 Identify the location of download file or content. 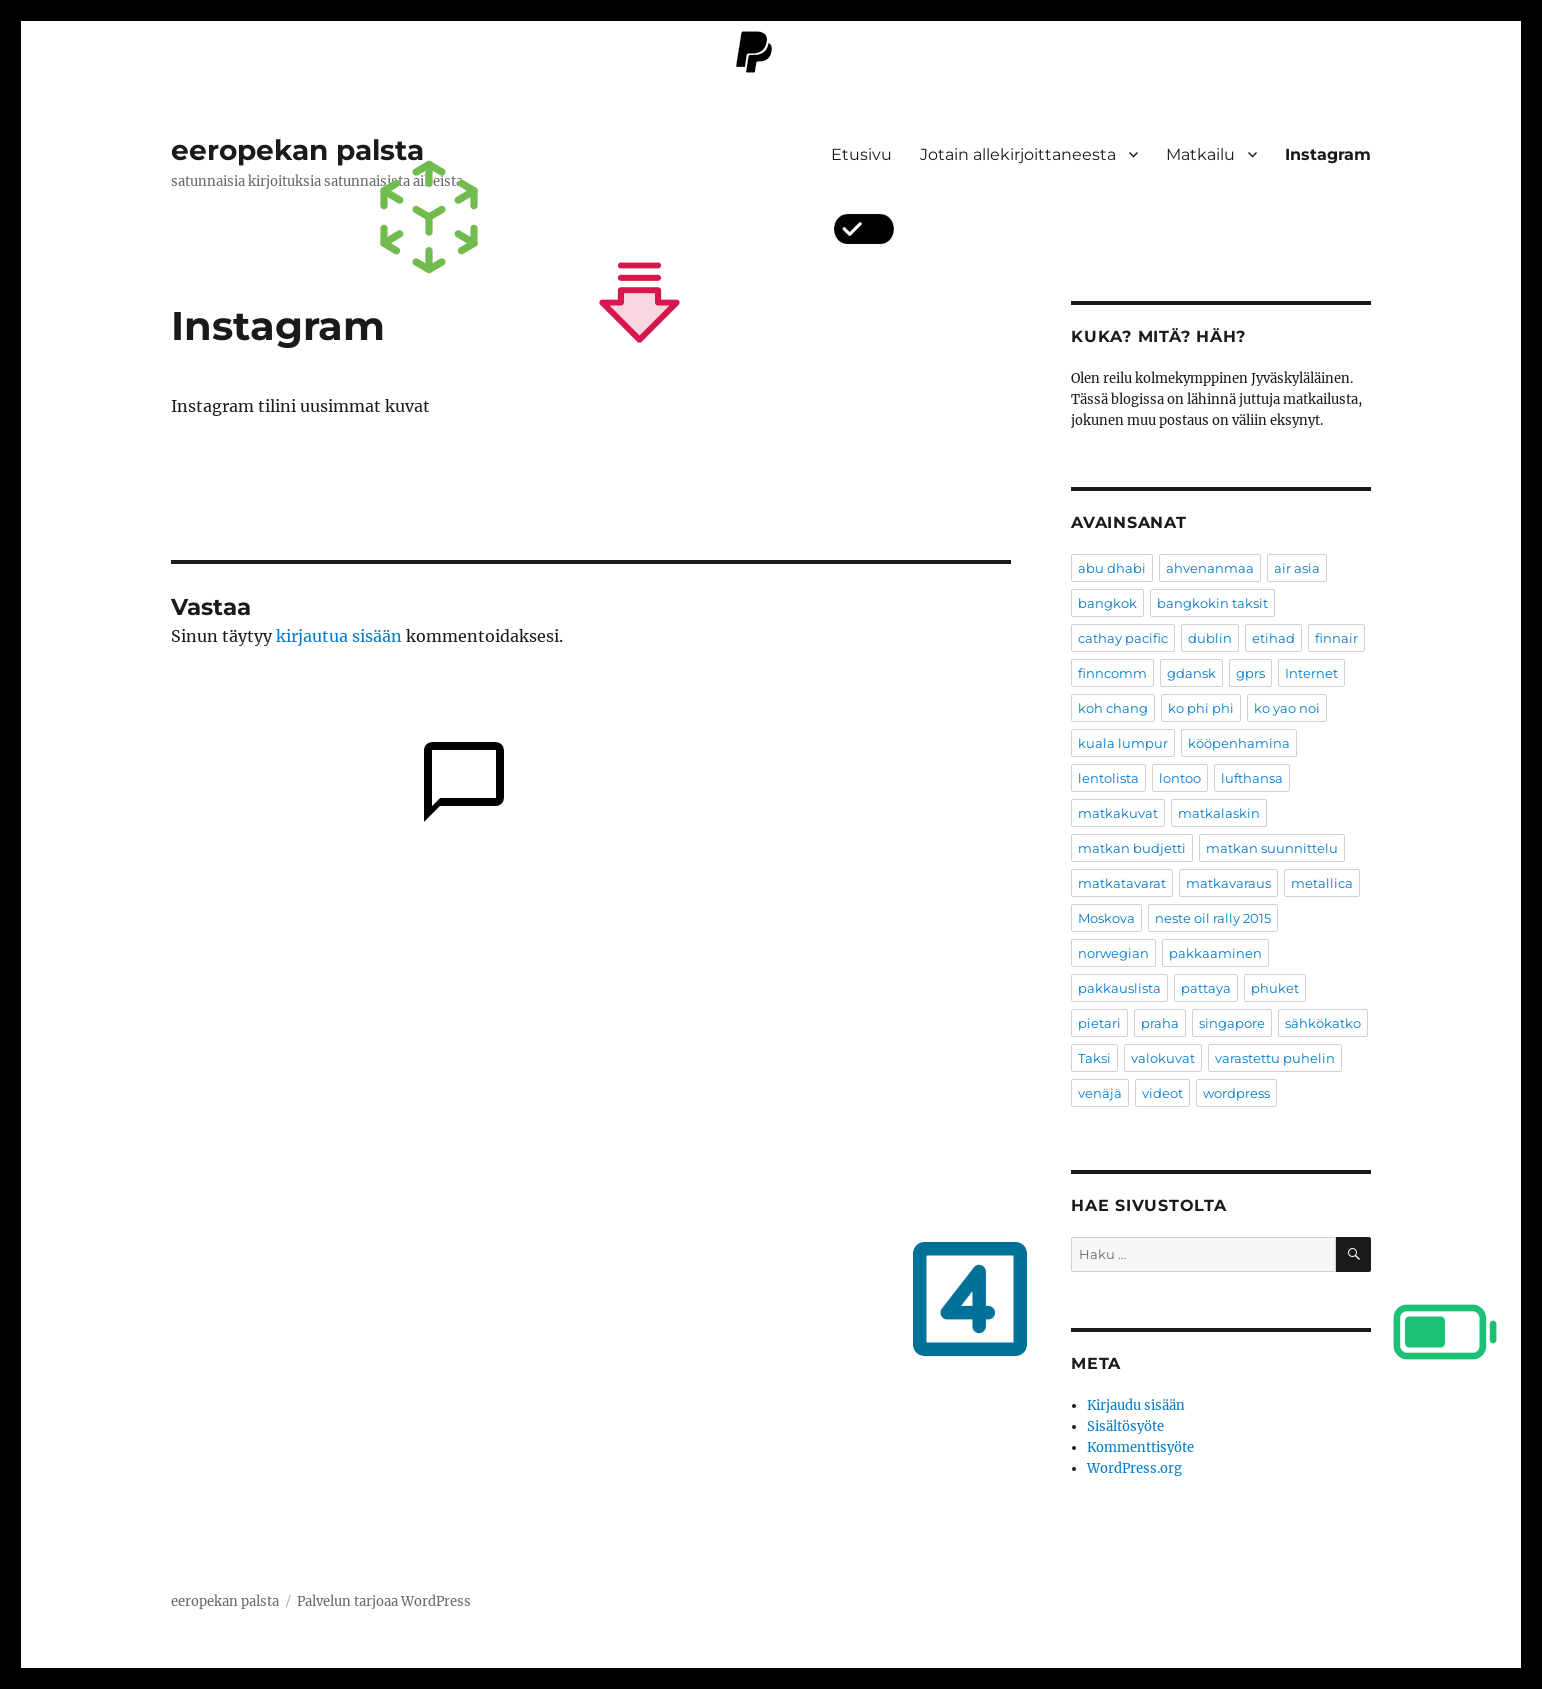
(639, 299).